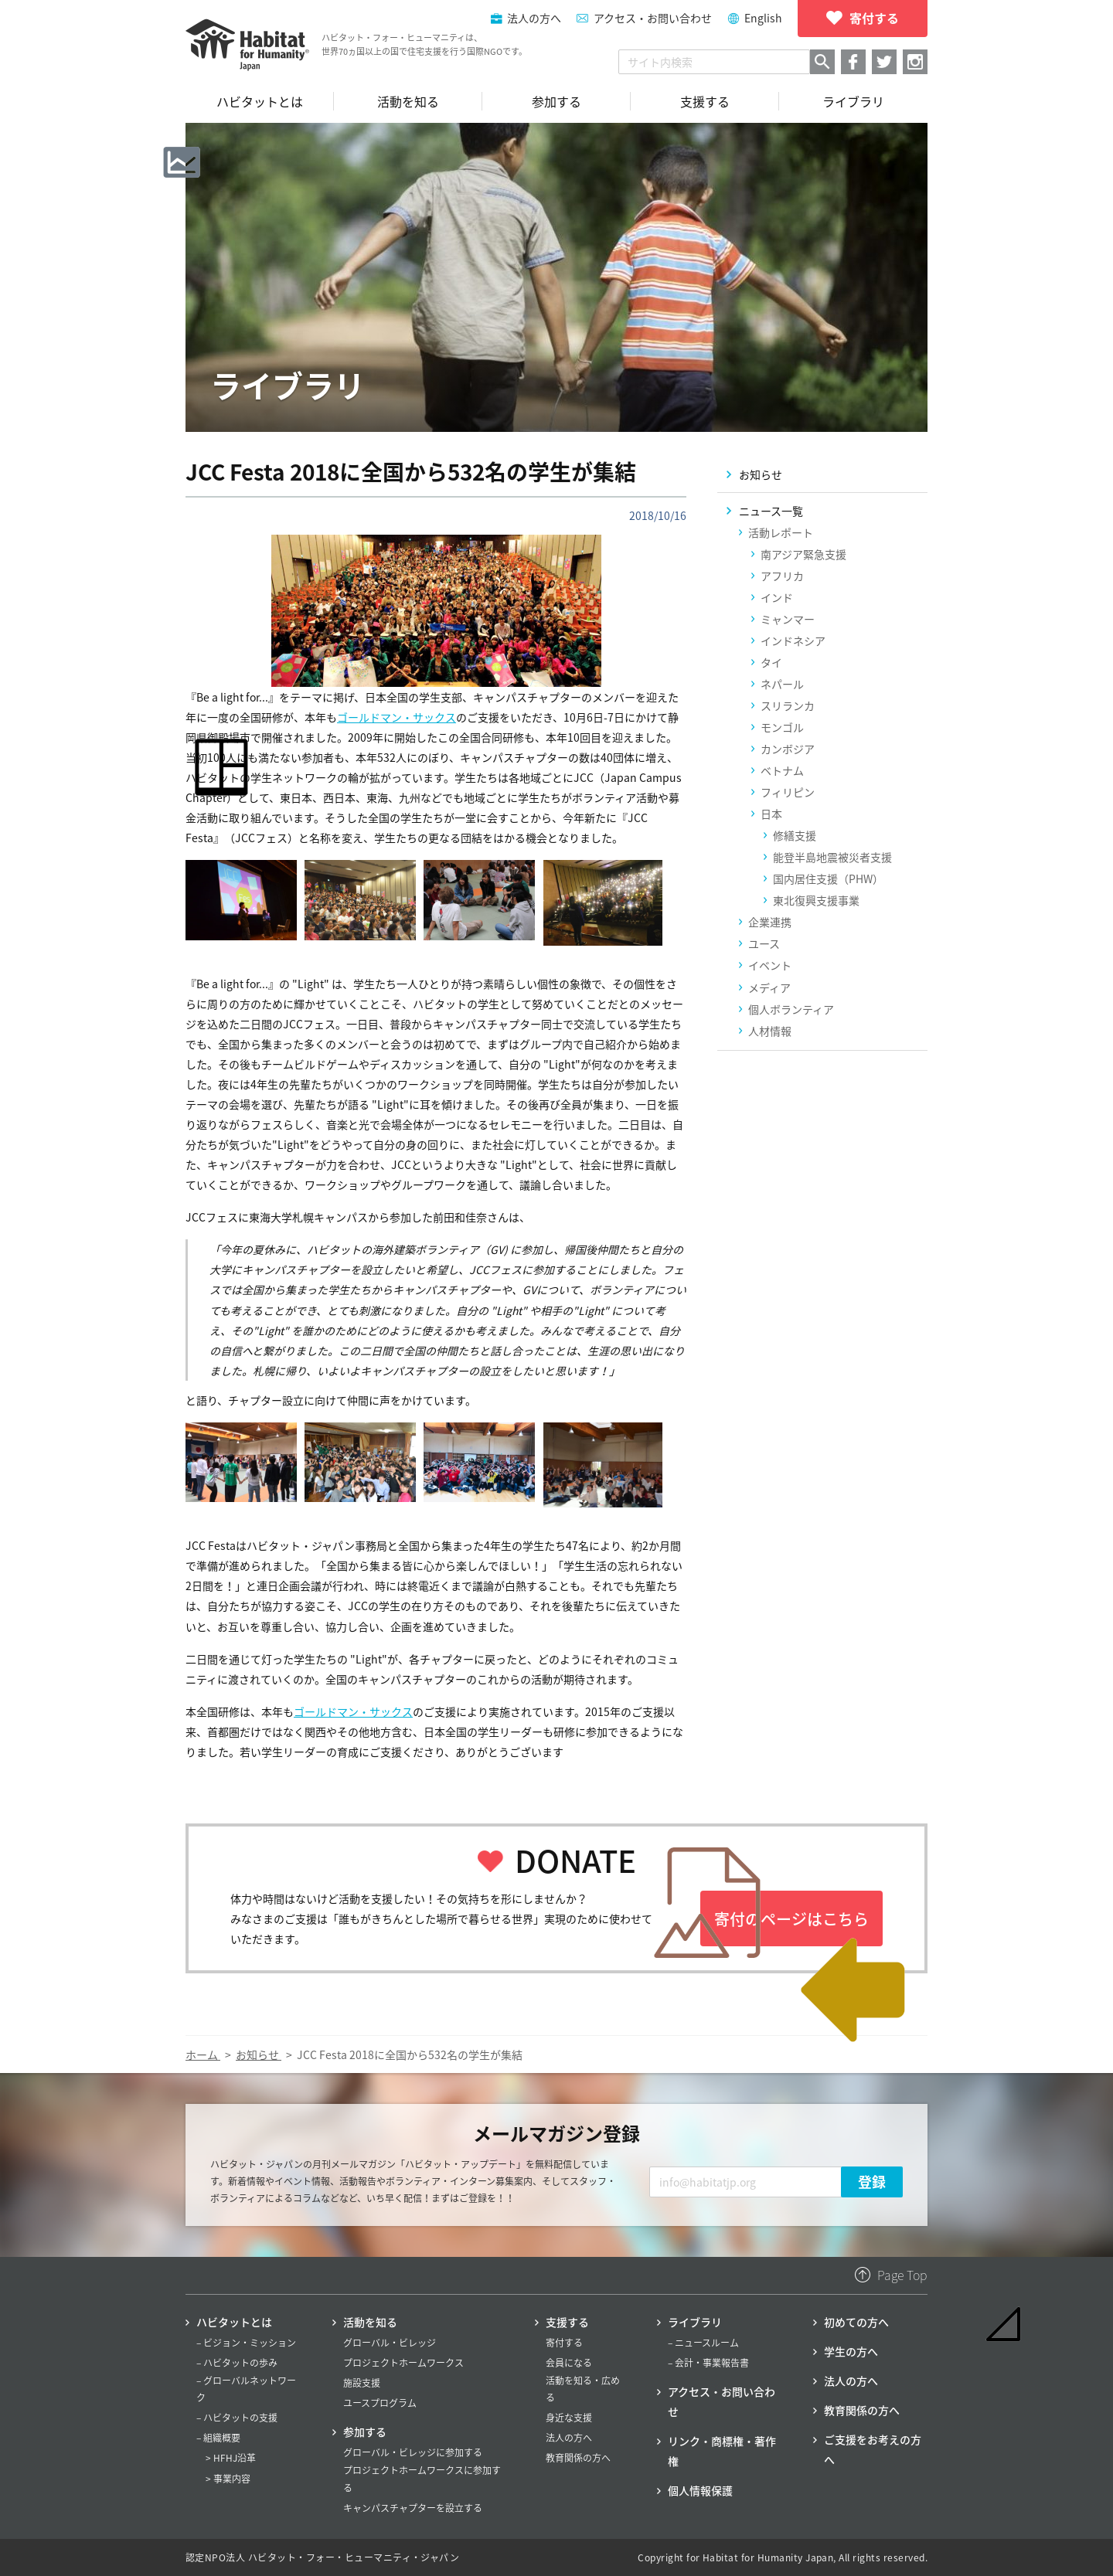 The width and height of the screenshot is (1113, 2576). What do you see at coordinates (182, 162) in the screenshot?
I see `view analytics or performance data` at bounding box center [182, 162].